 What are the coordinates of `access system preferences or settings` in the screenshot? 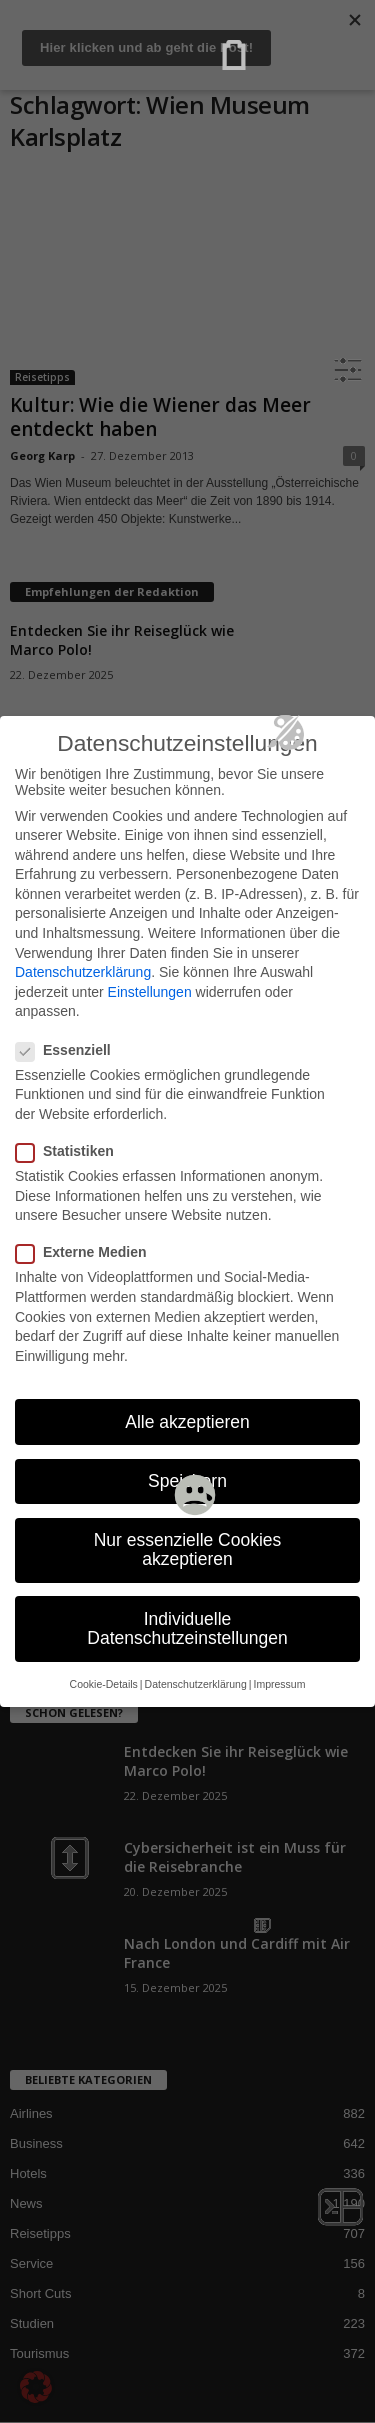 It's located at (348, 370).